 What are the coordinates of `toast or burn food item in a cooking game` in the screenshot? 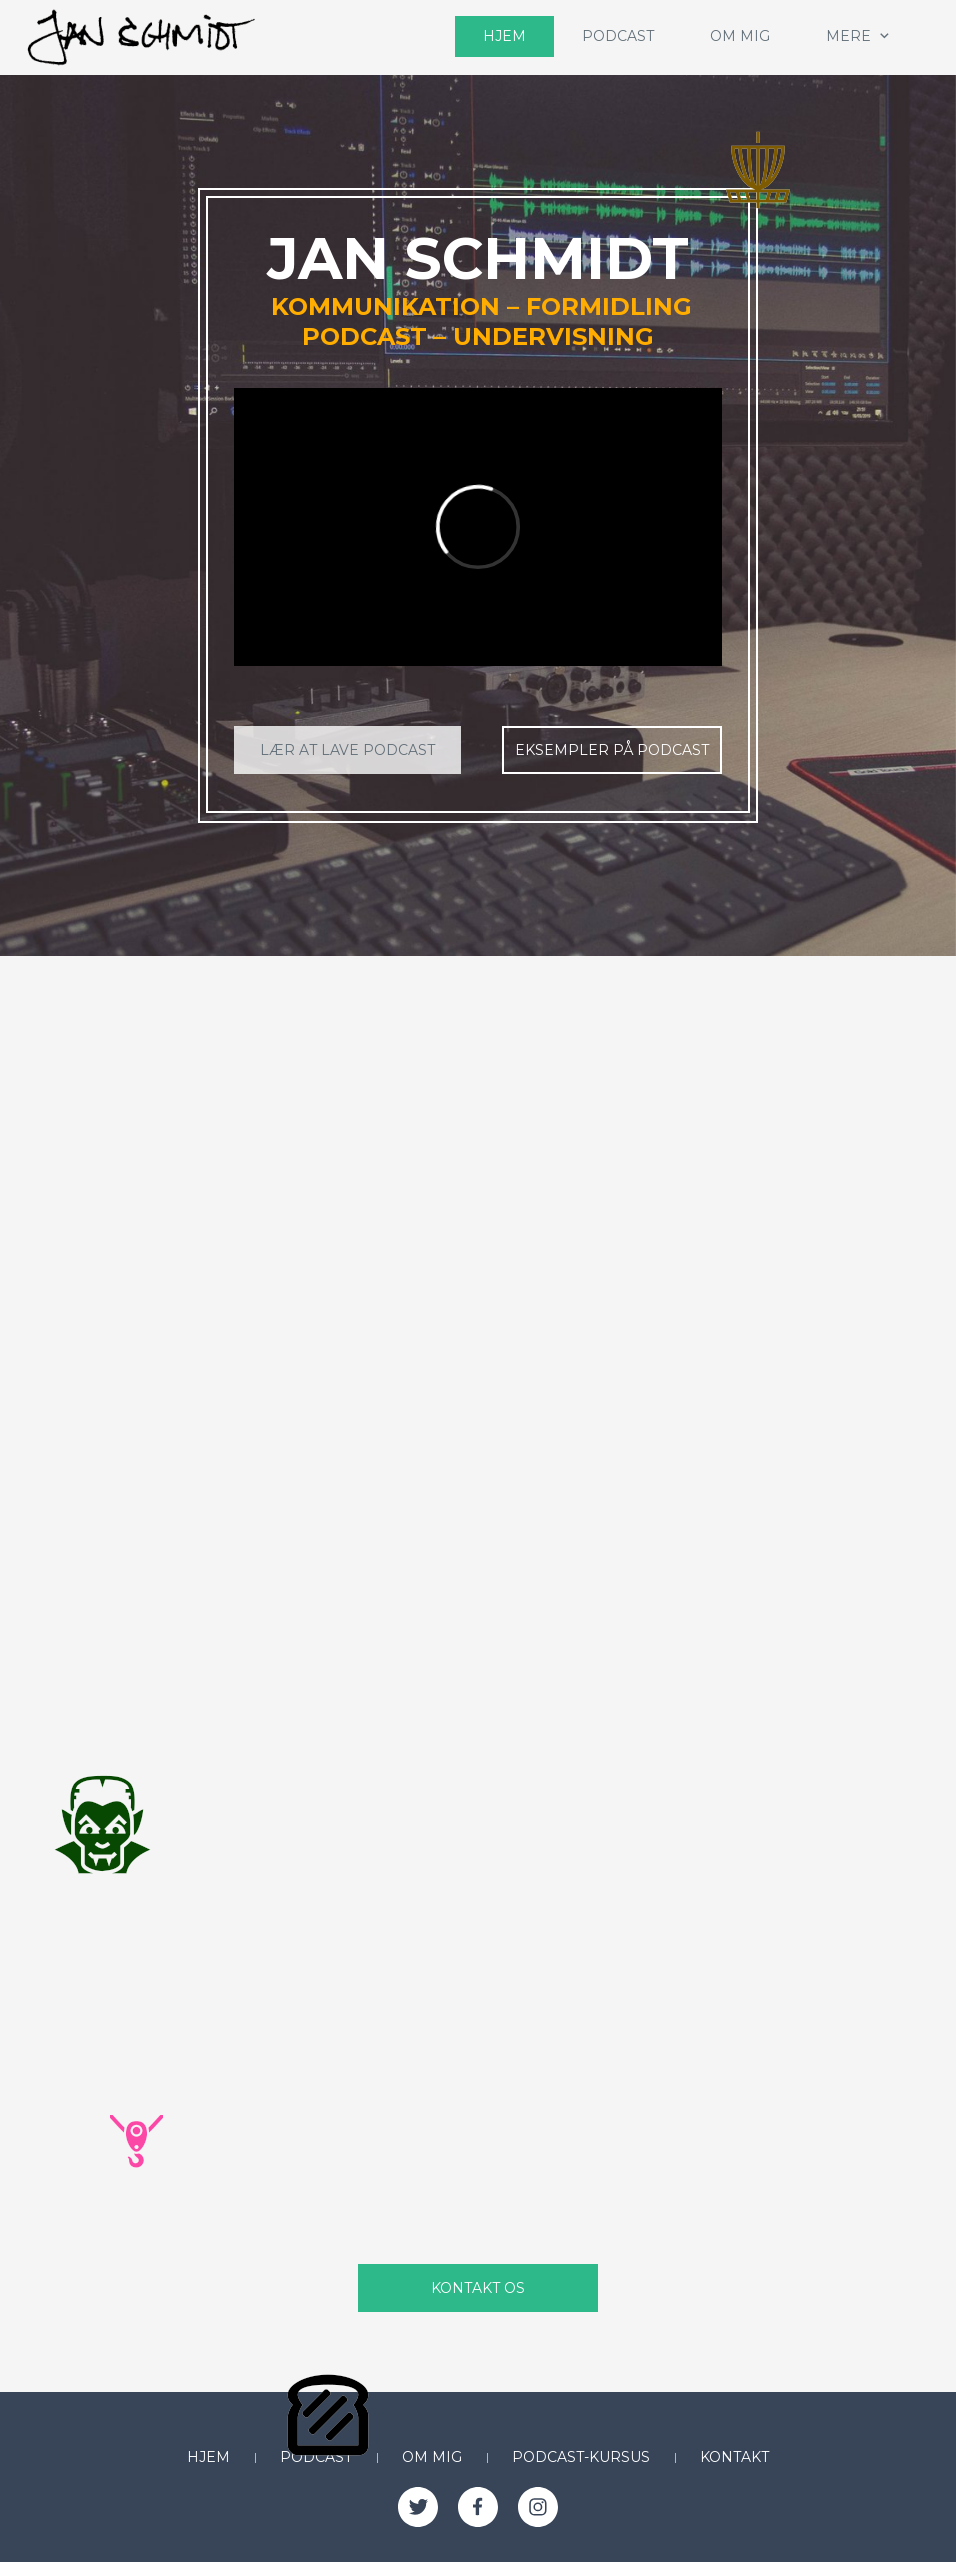 It's located at (328, 2415).